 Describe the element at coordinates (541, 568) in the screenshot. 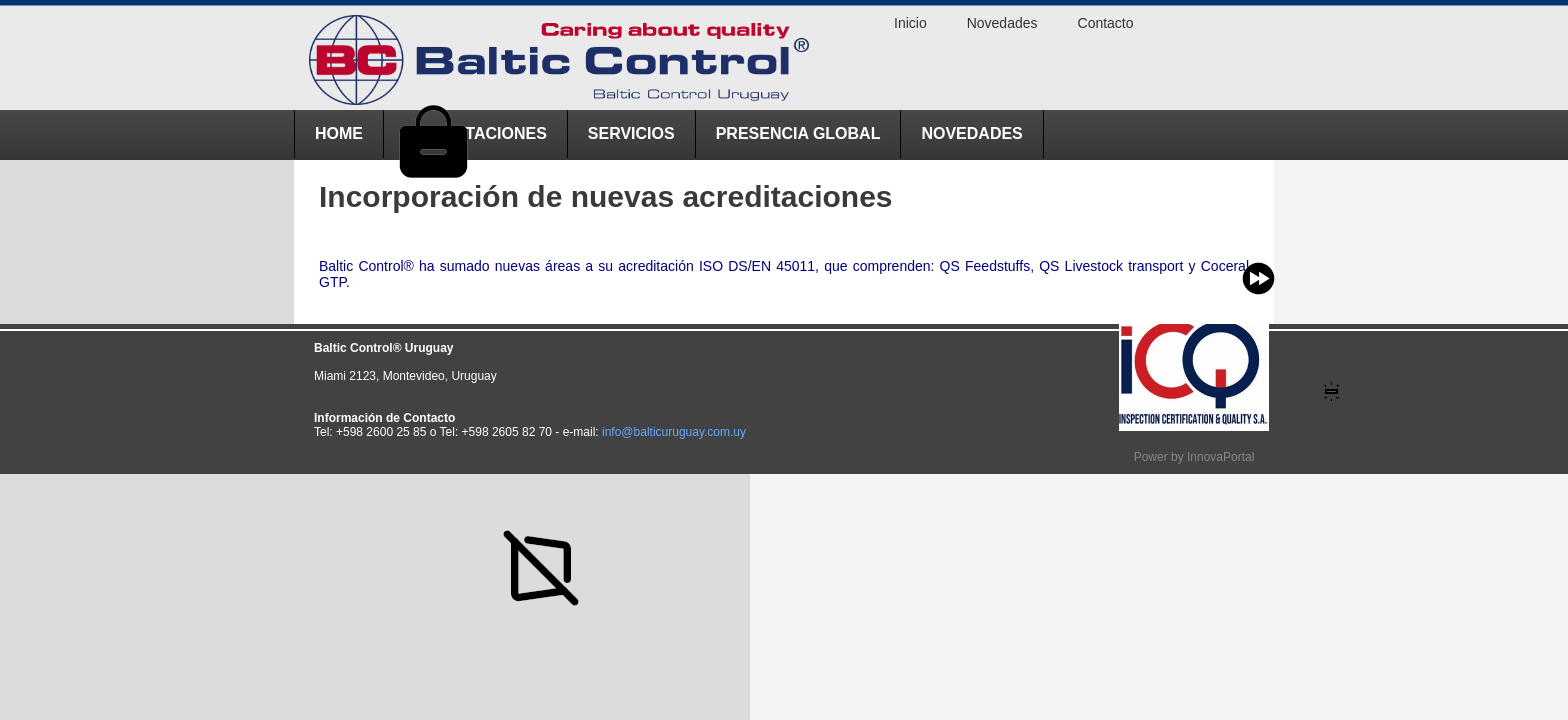

I see `disable perspective view mode` at that location.